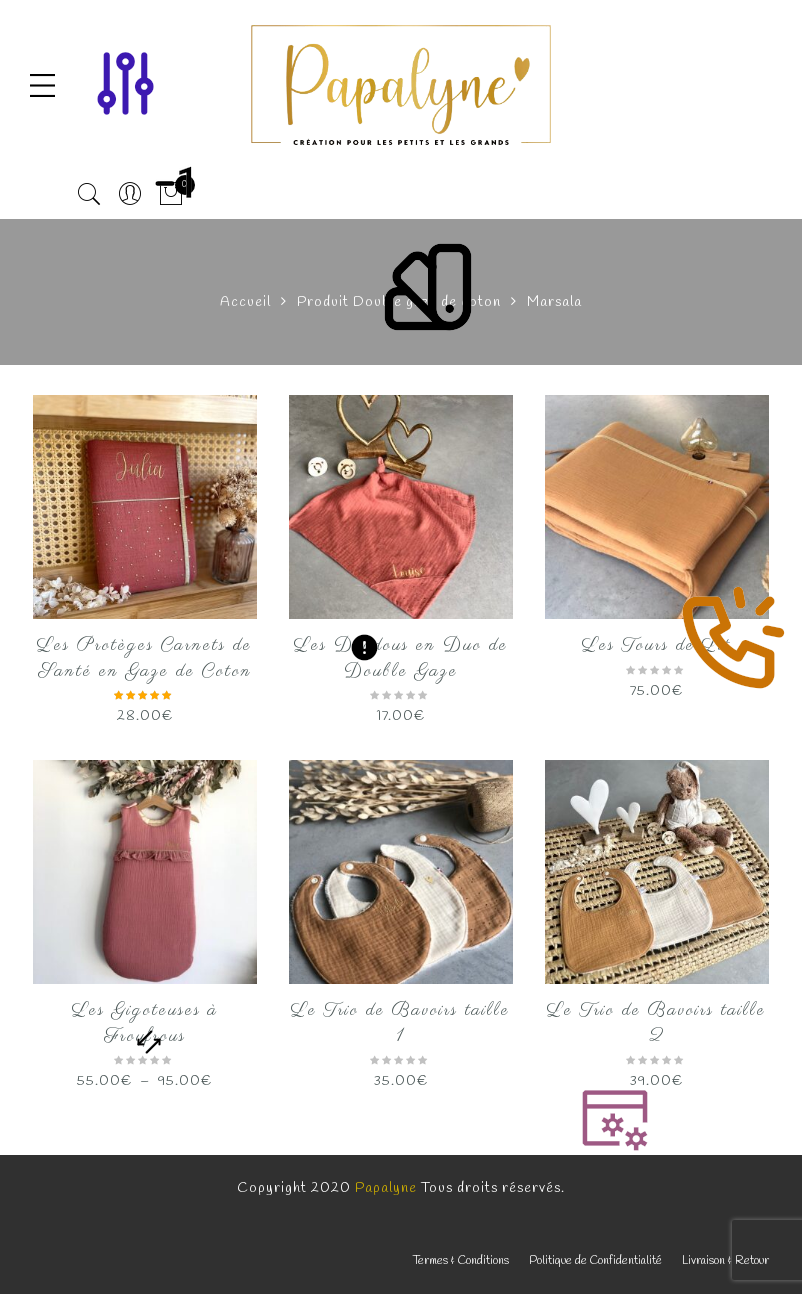 The image size is (802, 1294). What do you see at coordinates (428, 287) in the screenshot?
I see `select a color from the palette` at bounding box center [428, 287].